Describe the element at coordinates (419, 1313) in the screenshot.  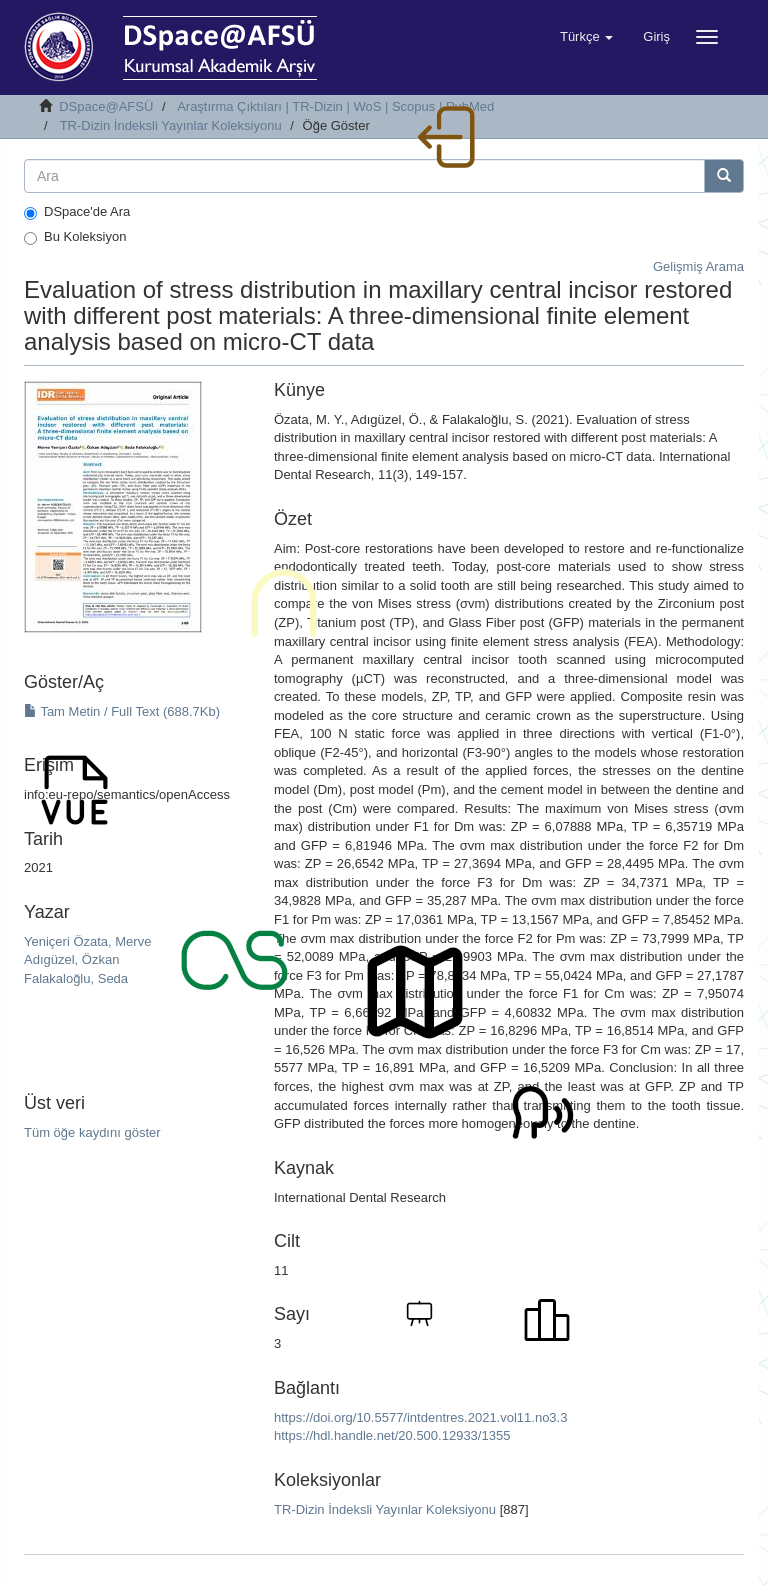
I see `open presentation or slideshow mode` at that location.